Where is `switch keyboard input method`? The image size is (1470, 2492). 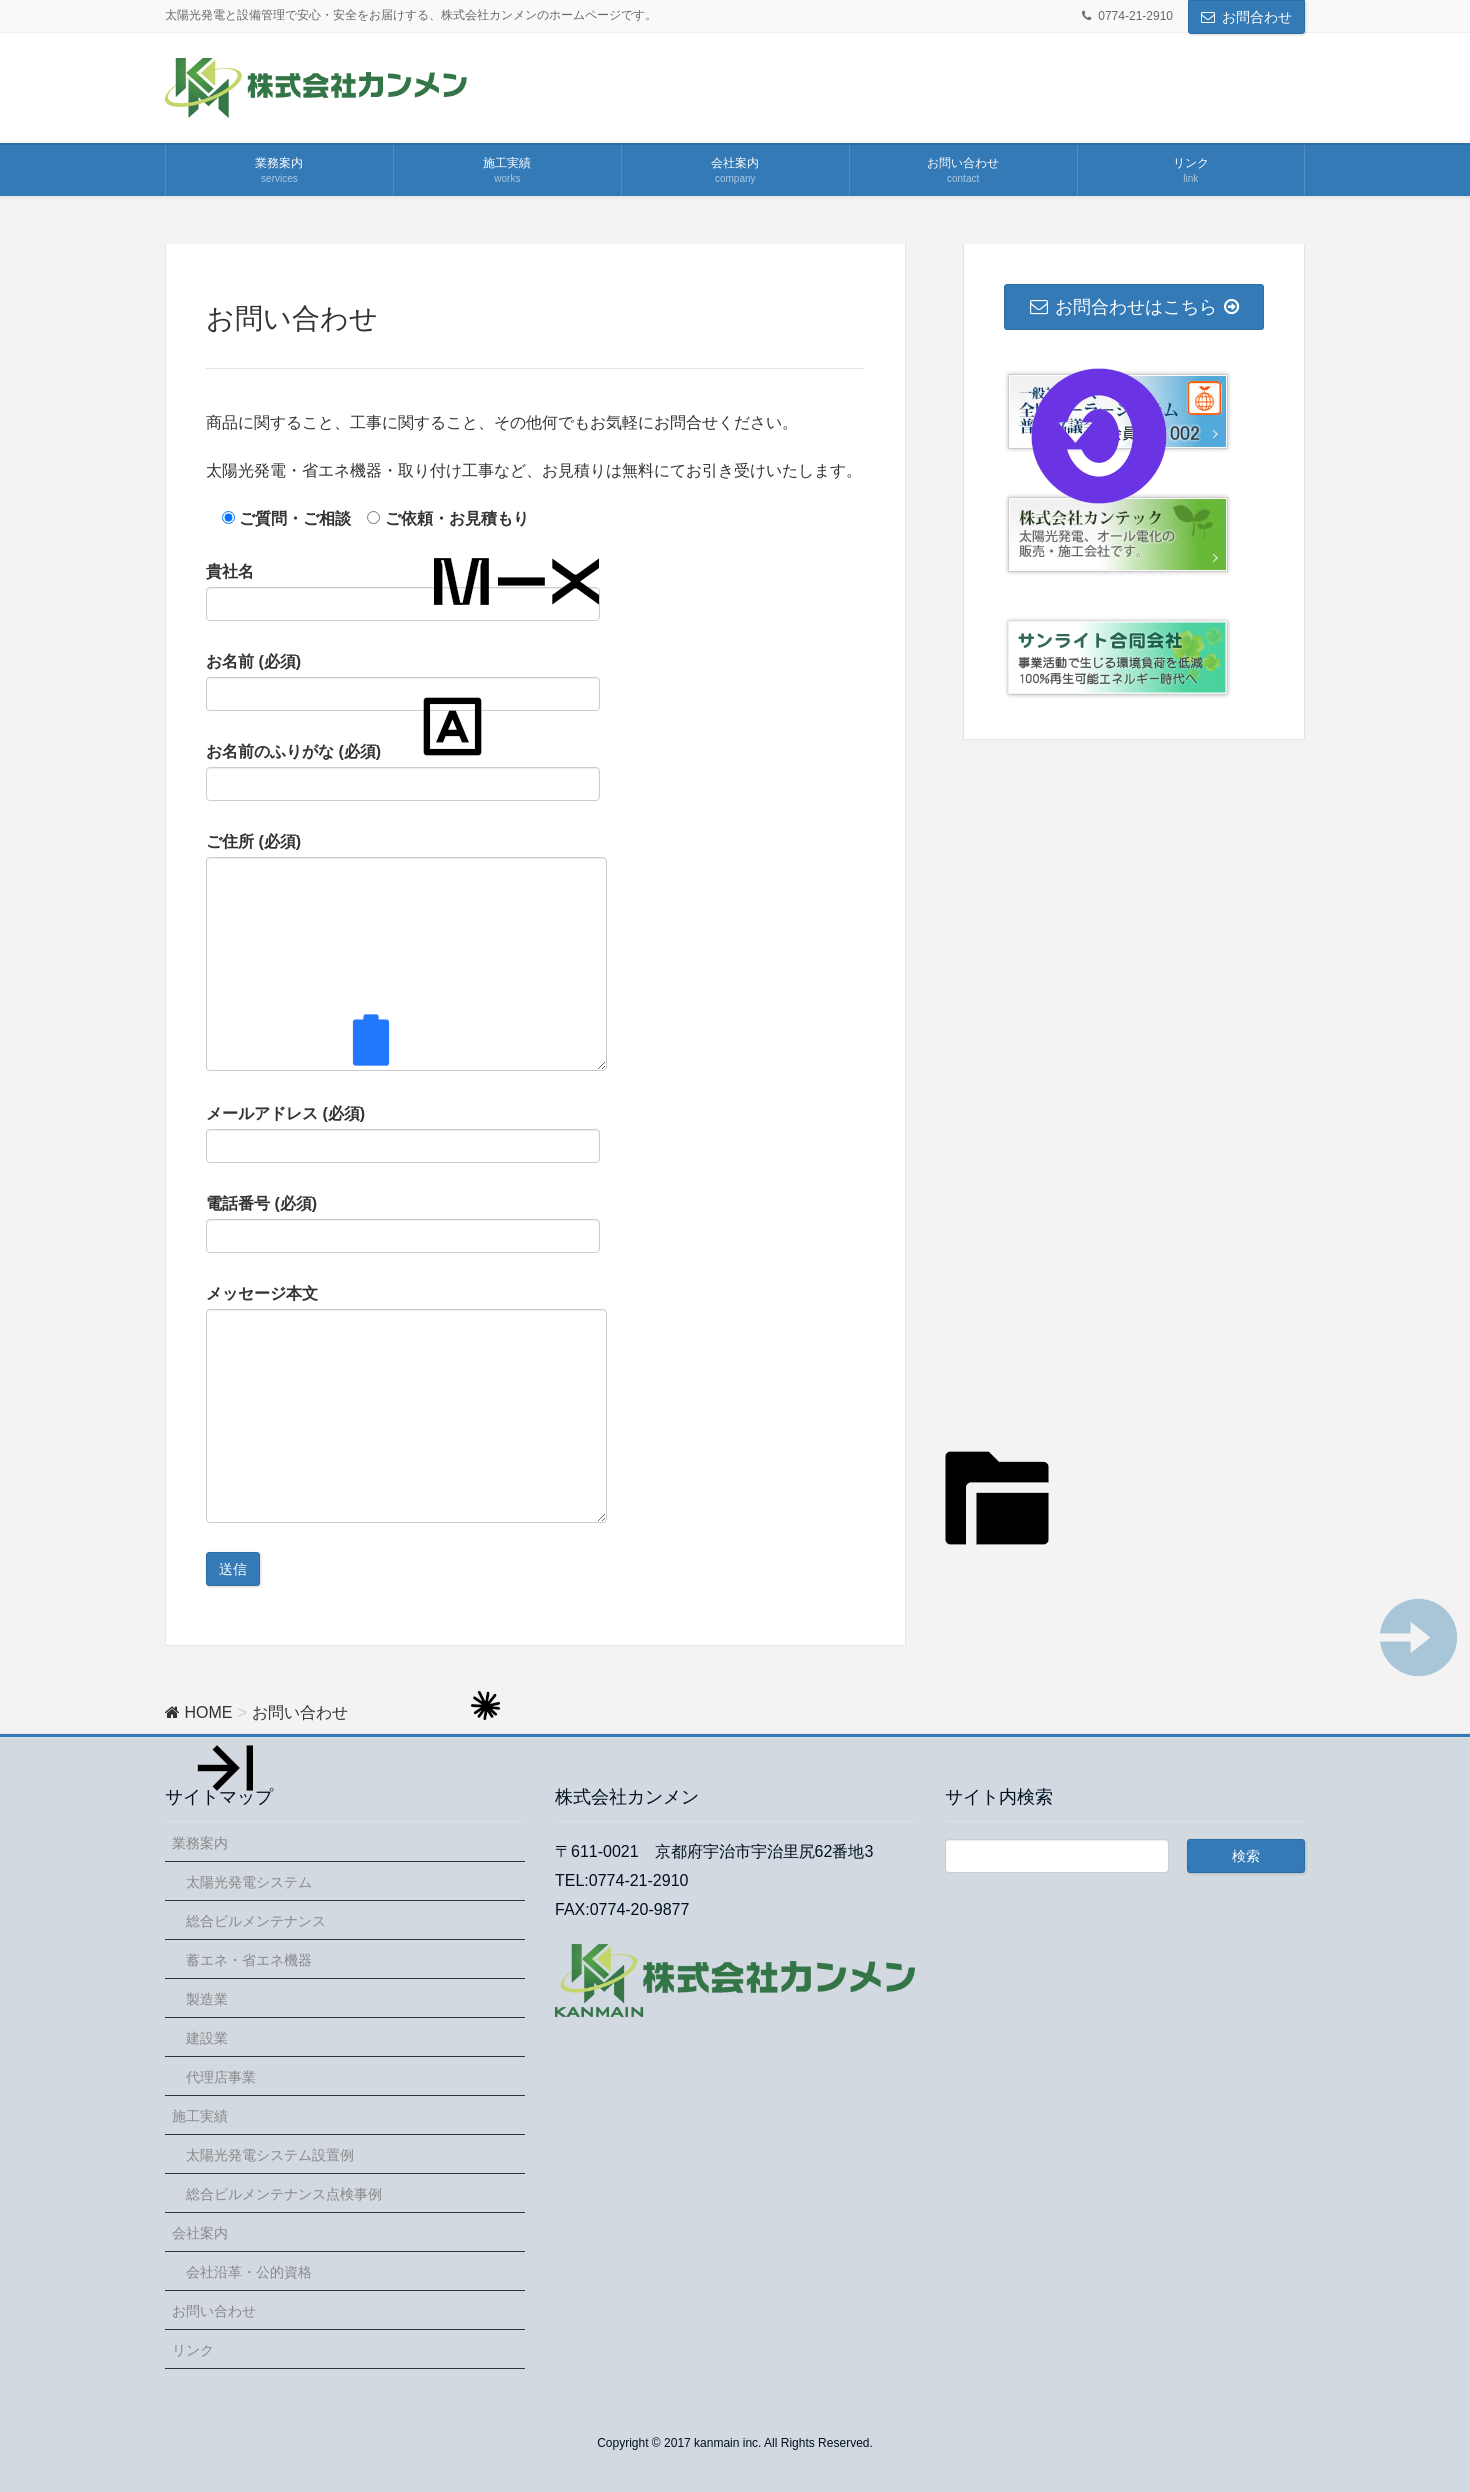 switch keyboard input method is located at coordinates (452, 726).